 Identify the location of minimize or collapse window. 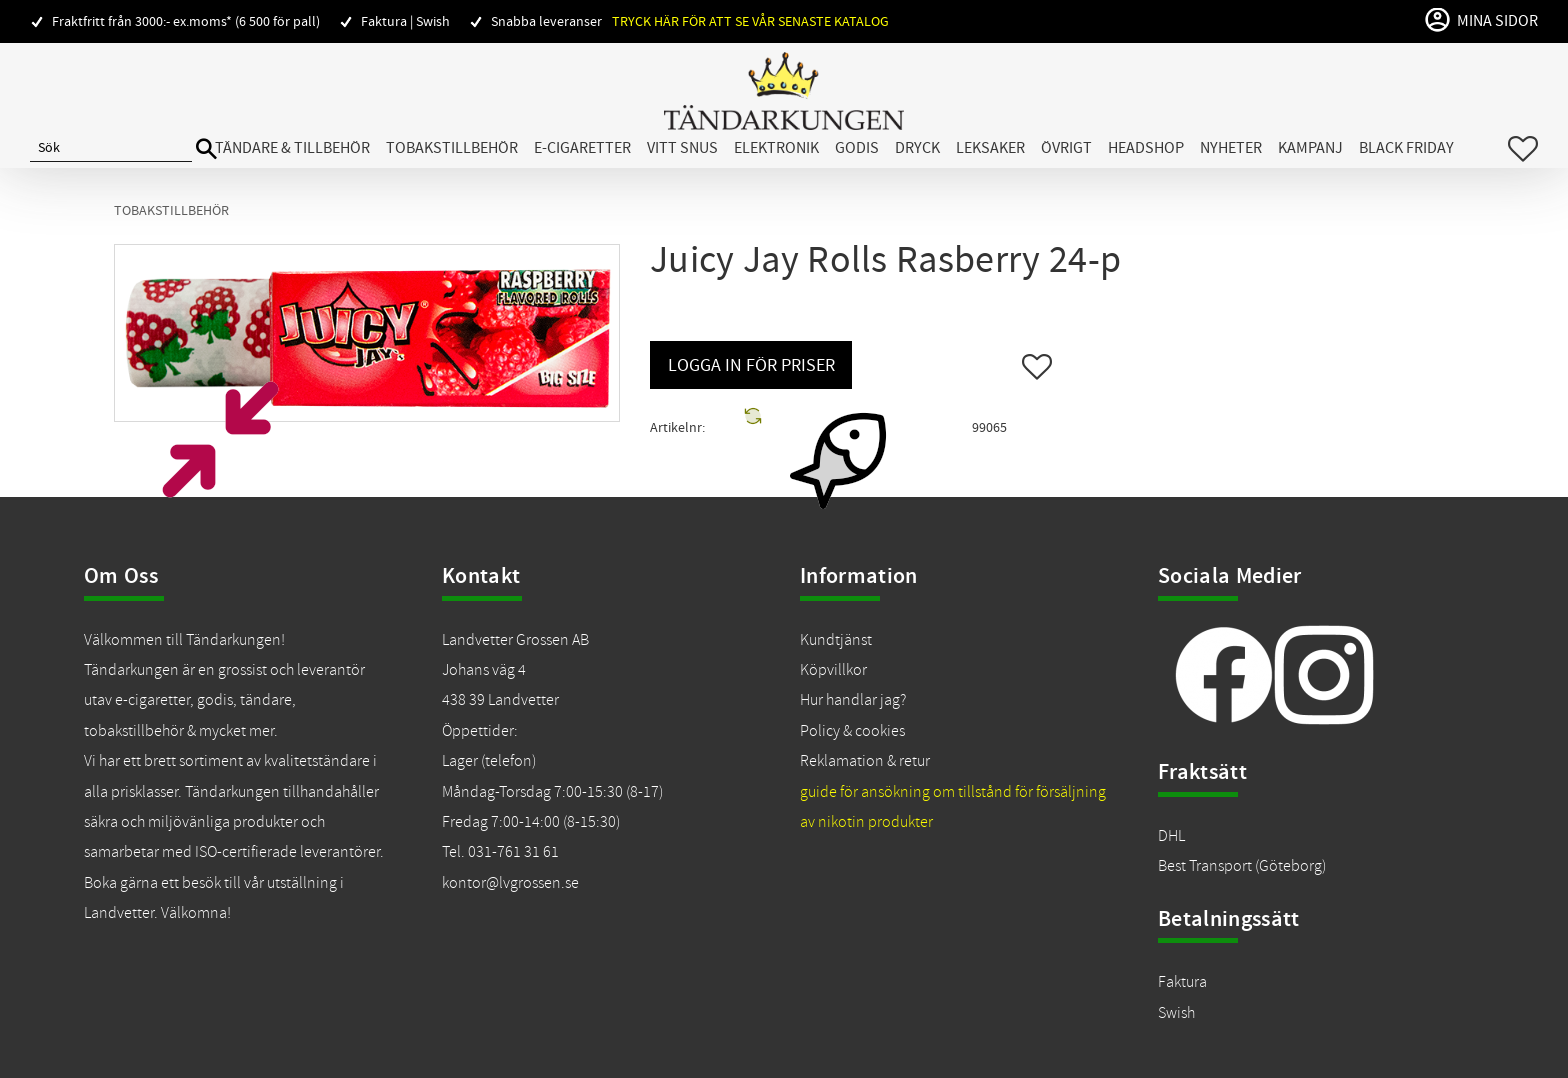
(220, 439).